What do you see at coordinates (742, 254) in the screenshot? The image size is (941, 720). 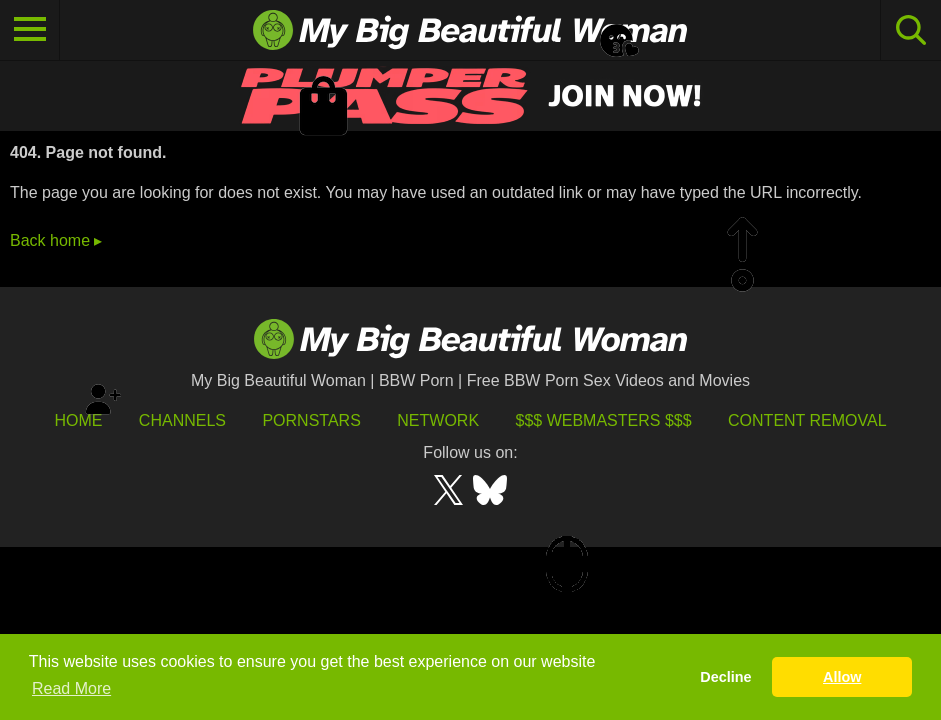 I see `move item up in a list or sequence` at bounding box center [742, 254].